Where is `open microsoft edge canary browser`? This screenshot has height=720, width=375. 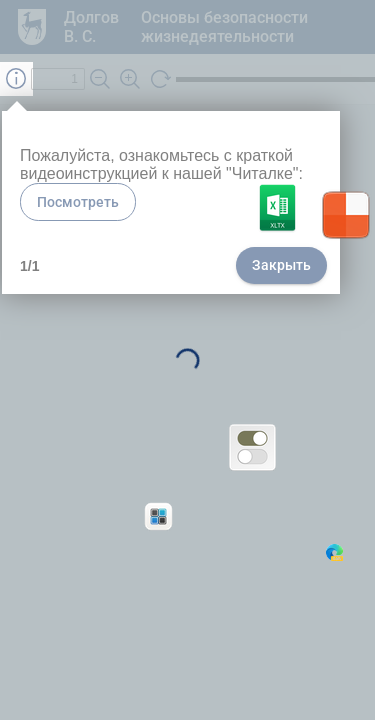 open microsoft edge canary browser is located at coordinates (334, 552).